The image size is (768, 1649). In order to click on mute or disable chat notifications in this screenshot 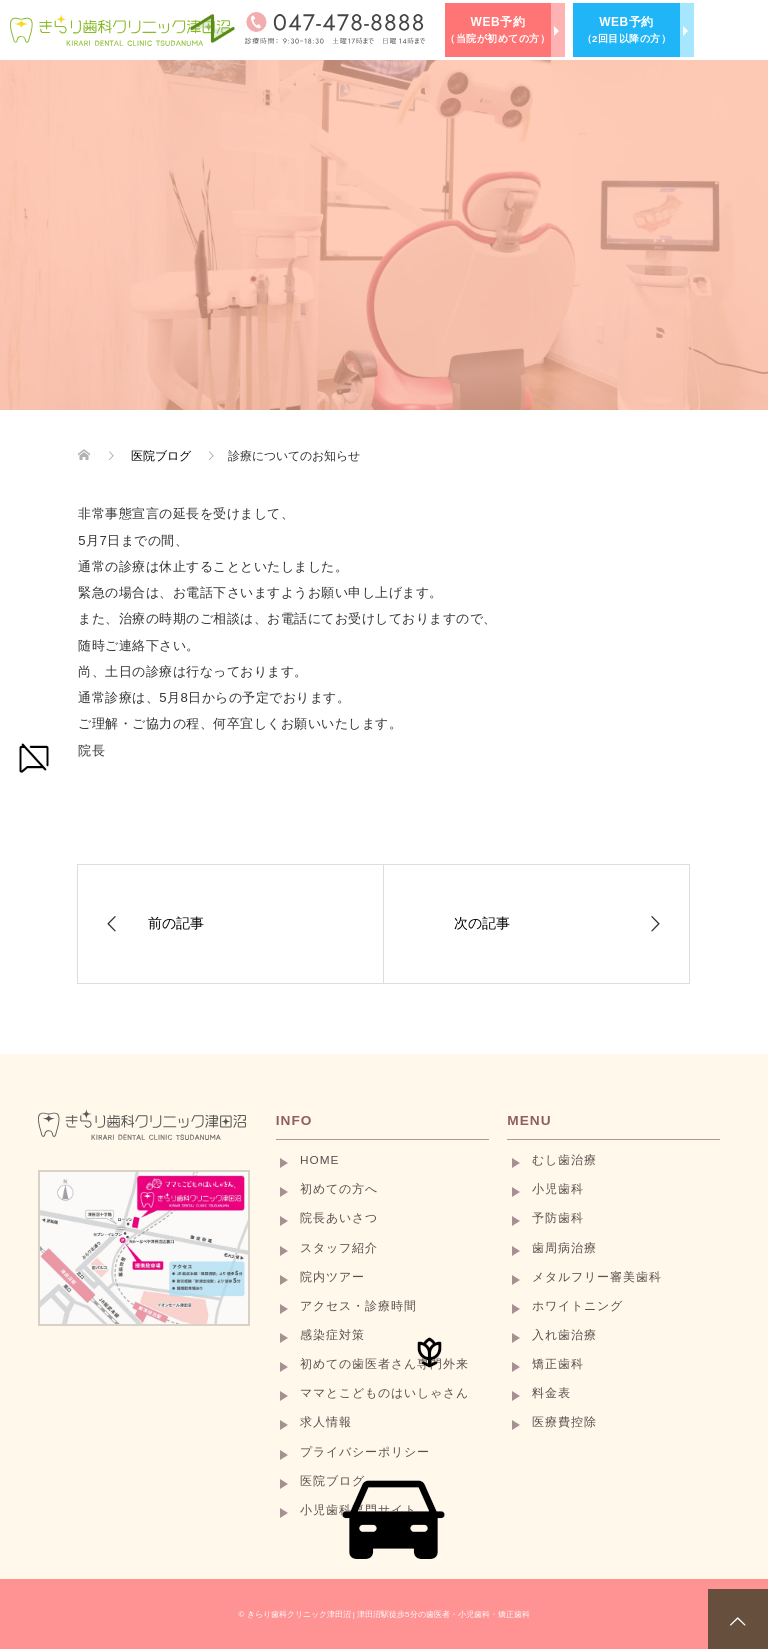, I will do `click(34, 757)`.